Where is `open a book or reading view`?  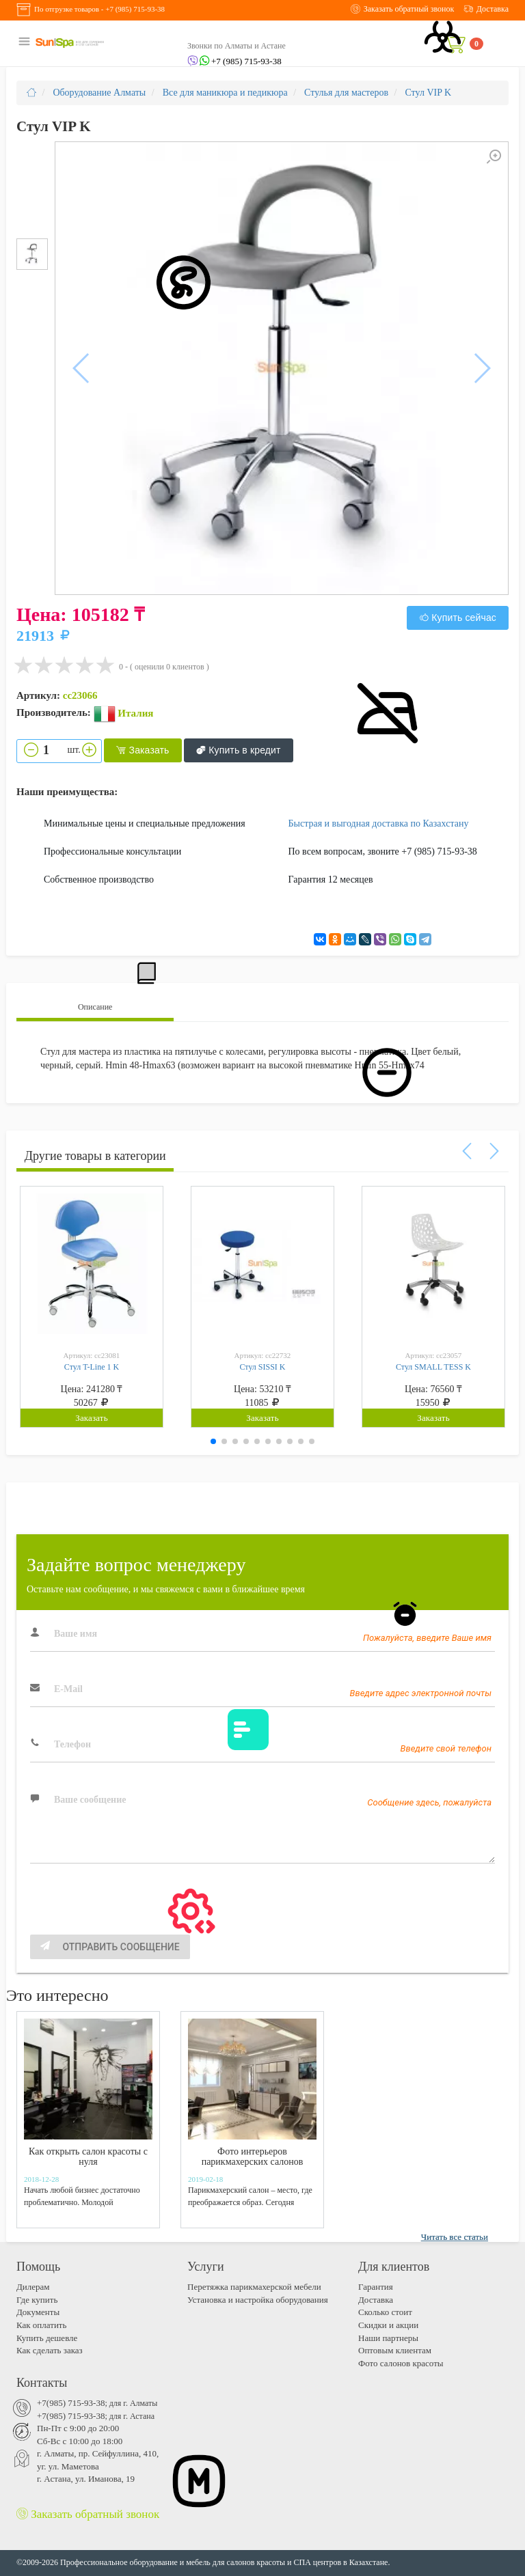 open a book or reading view is located at coordinates (146, 973).